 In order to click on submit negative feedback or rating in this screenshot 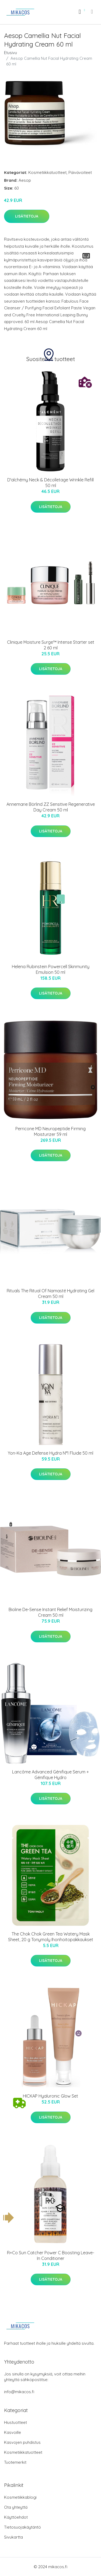, I will do `click(78, 2033)`.